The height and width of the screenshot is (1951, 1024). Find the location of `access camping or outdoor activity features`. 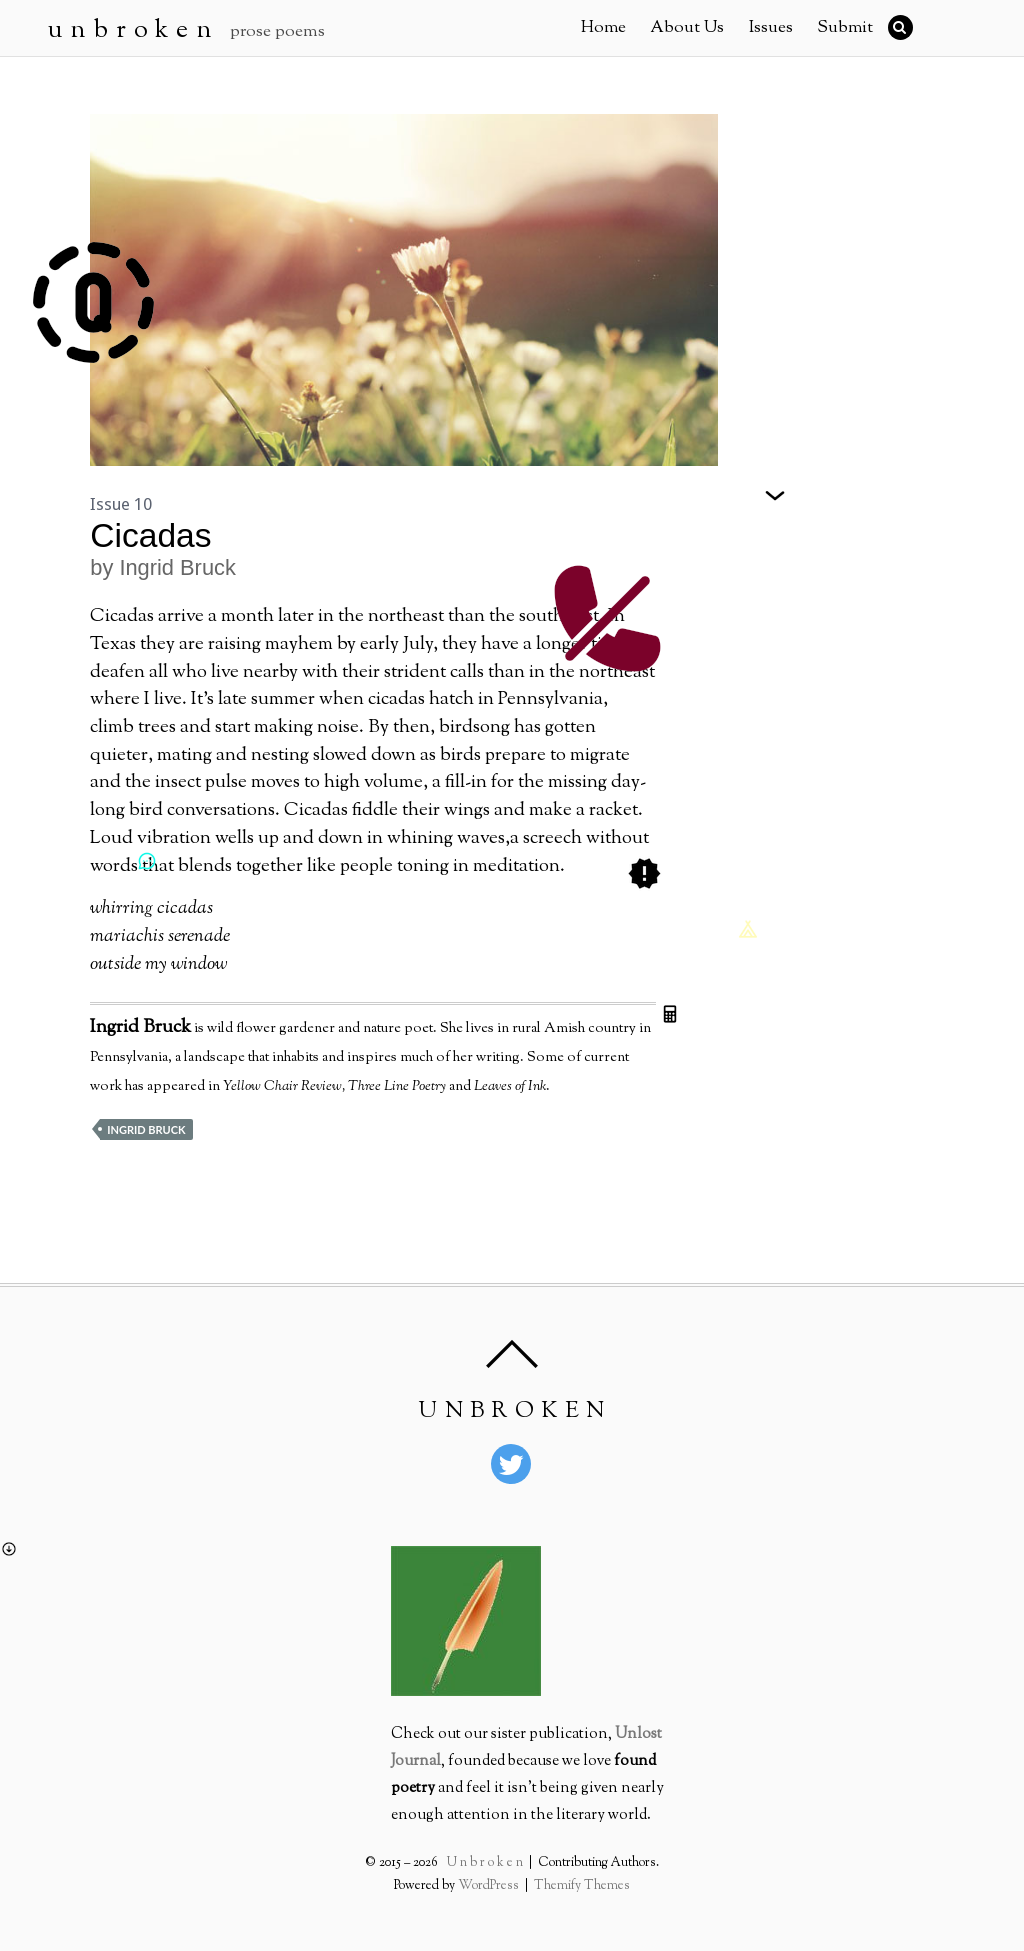

access camping or outdoor activity features is located at coordinates (748, 930).